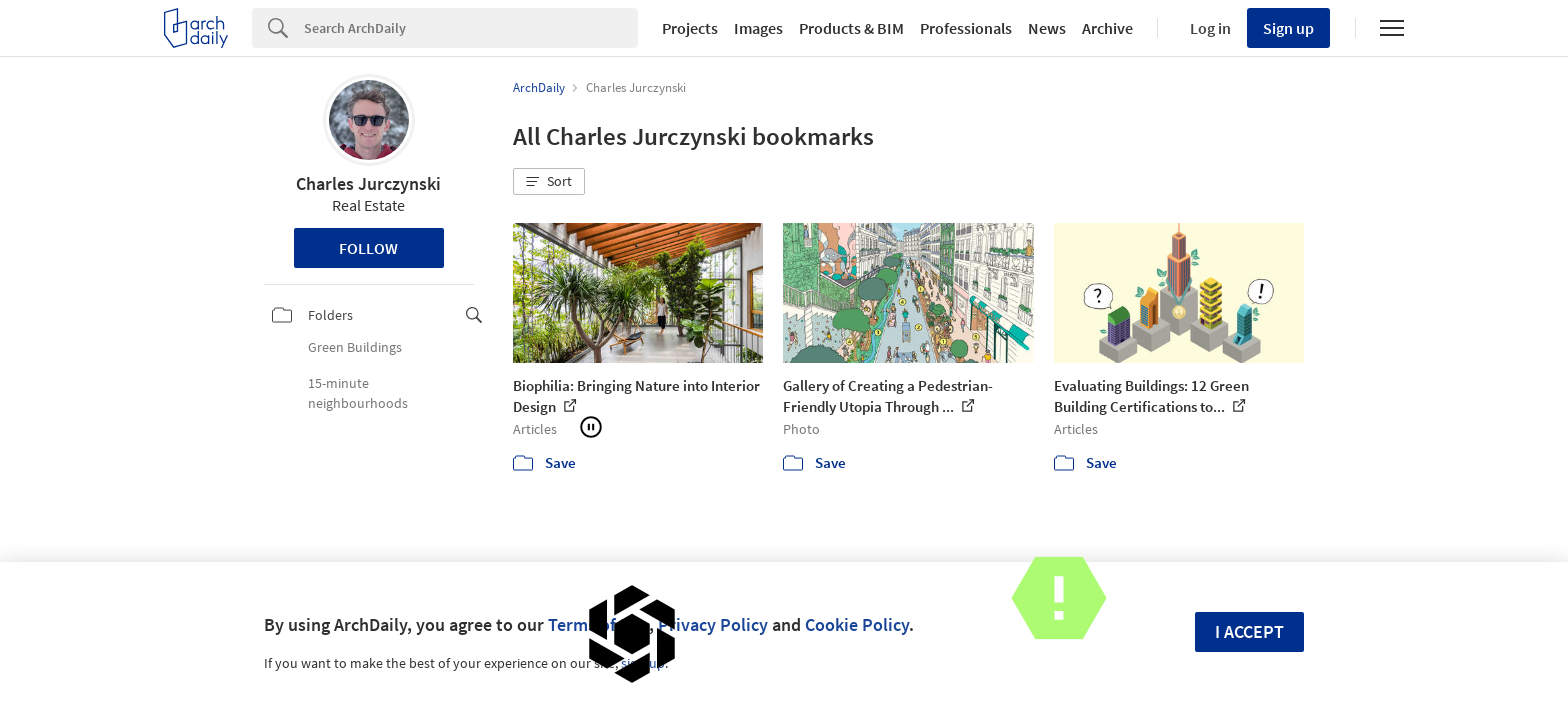 The height and width of the screenshot is (720, 1568). Describe the element at coordinates (632, 634) in the screenshot. I see `SecurityScorecard company logo` at that location.